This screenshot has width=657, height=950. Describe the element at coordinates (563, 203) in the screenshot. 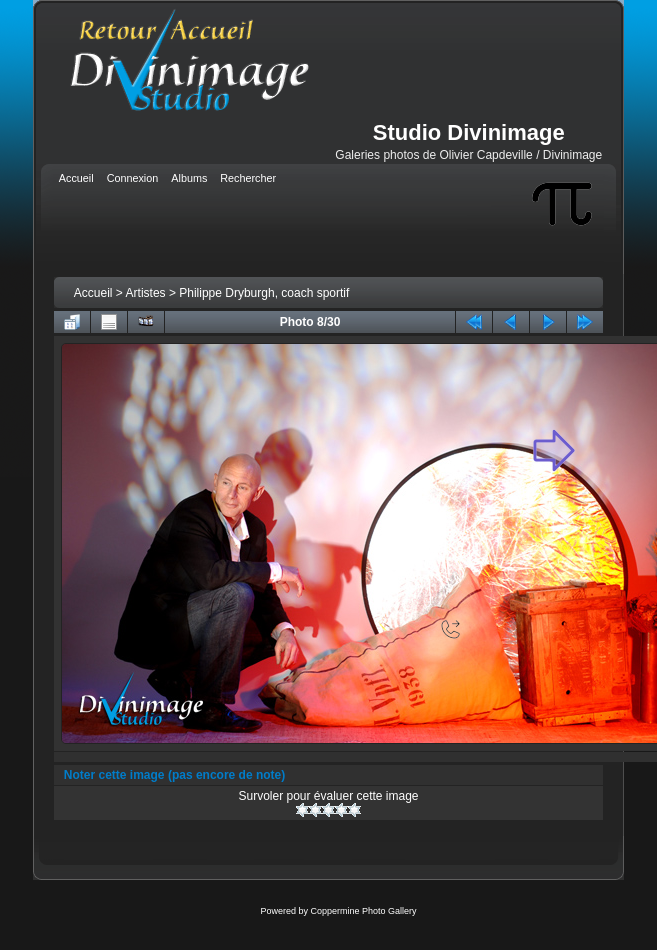

I see `access mathematical or scientific calculator functions` at that location.